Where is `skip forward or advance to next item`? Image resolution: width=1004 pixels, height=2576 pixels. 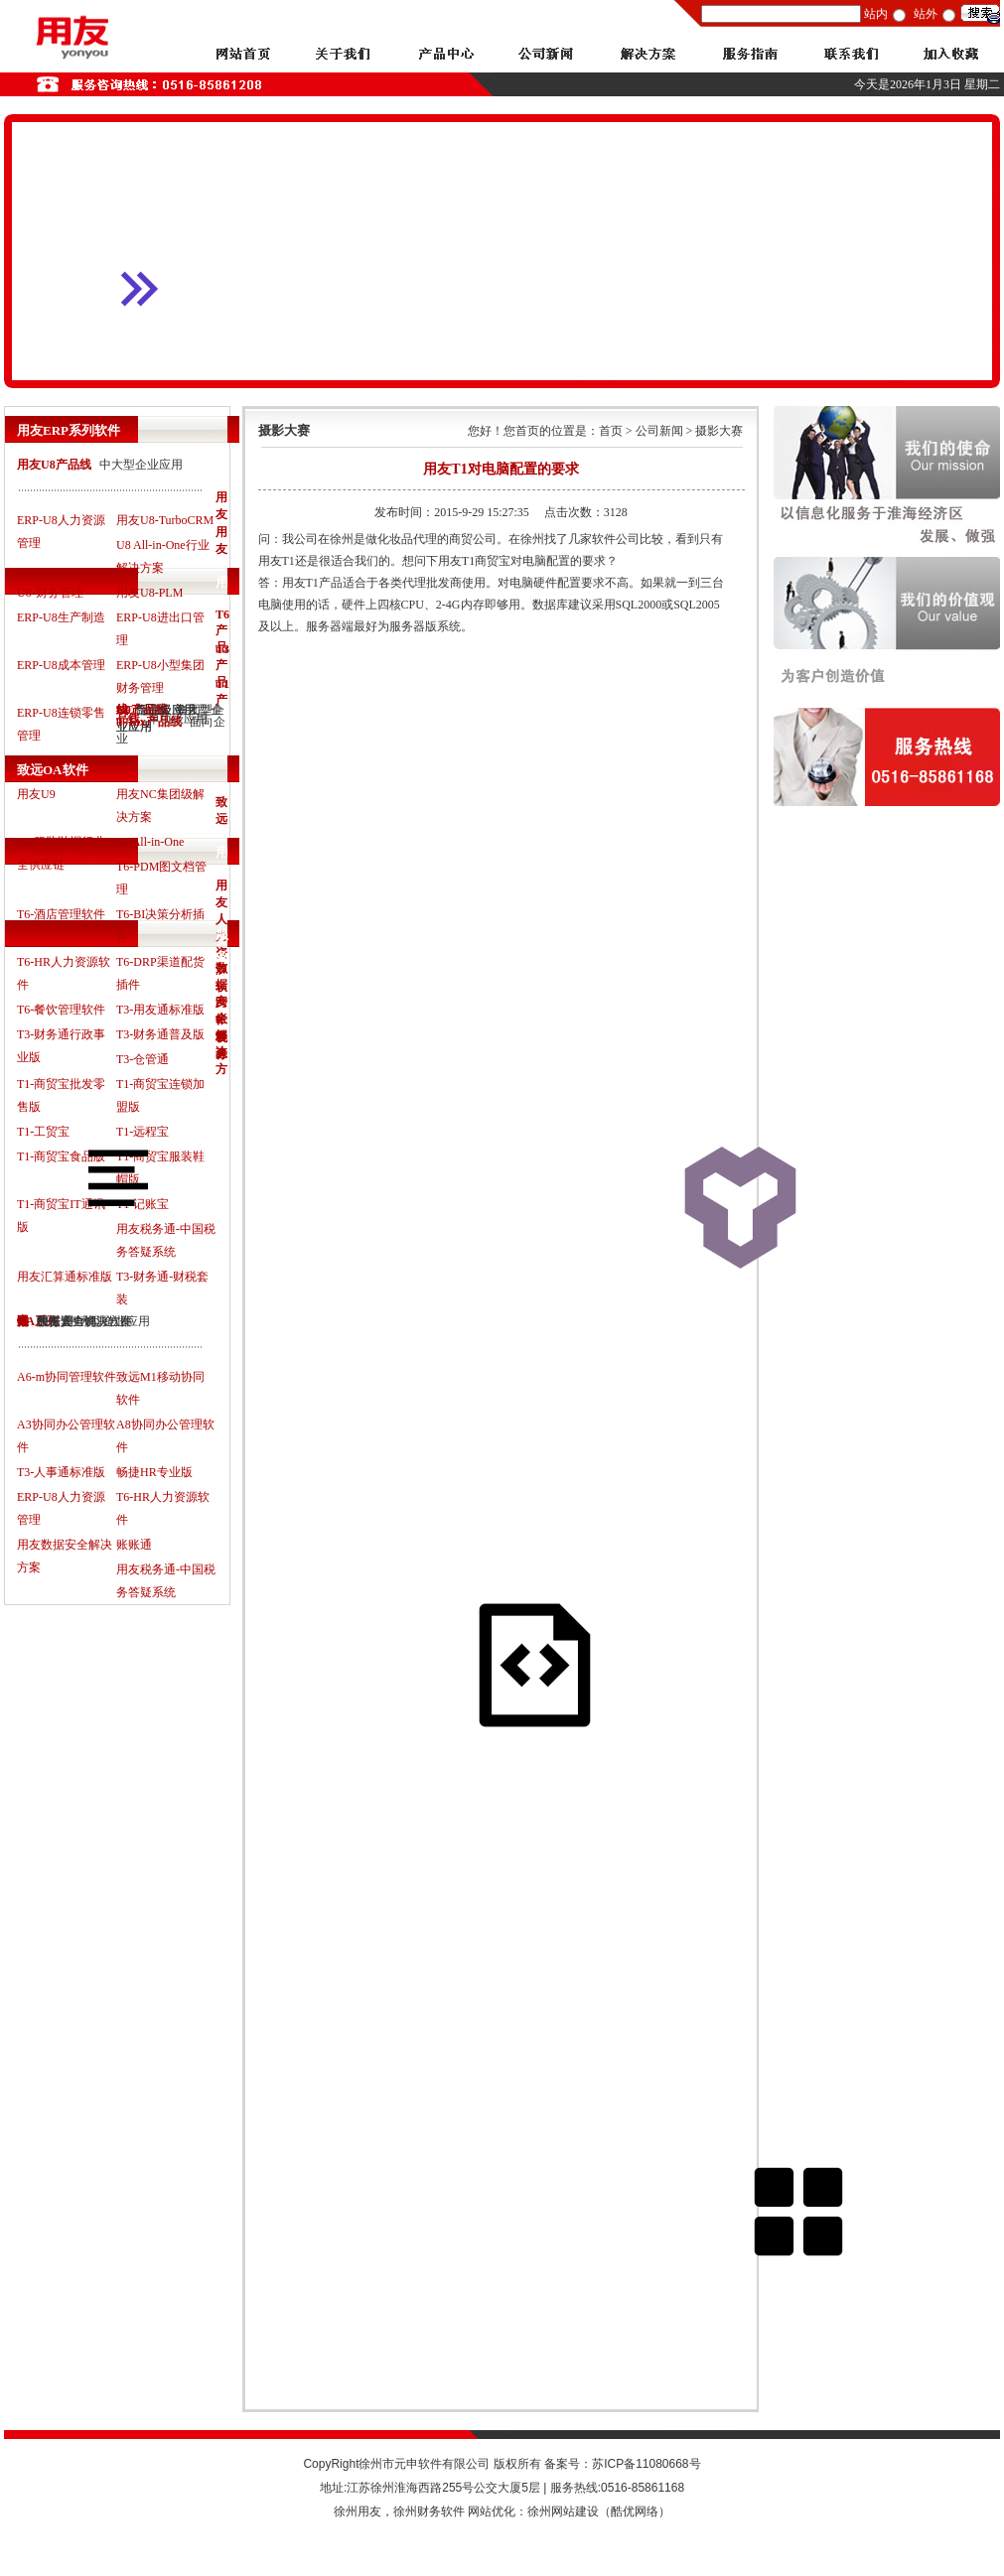
skip forward or advance to next item is located at coordinates (138, 289).